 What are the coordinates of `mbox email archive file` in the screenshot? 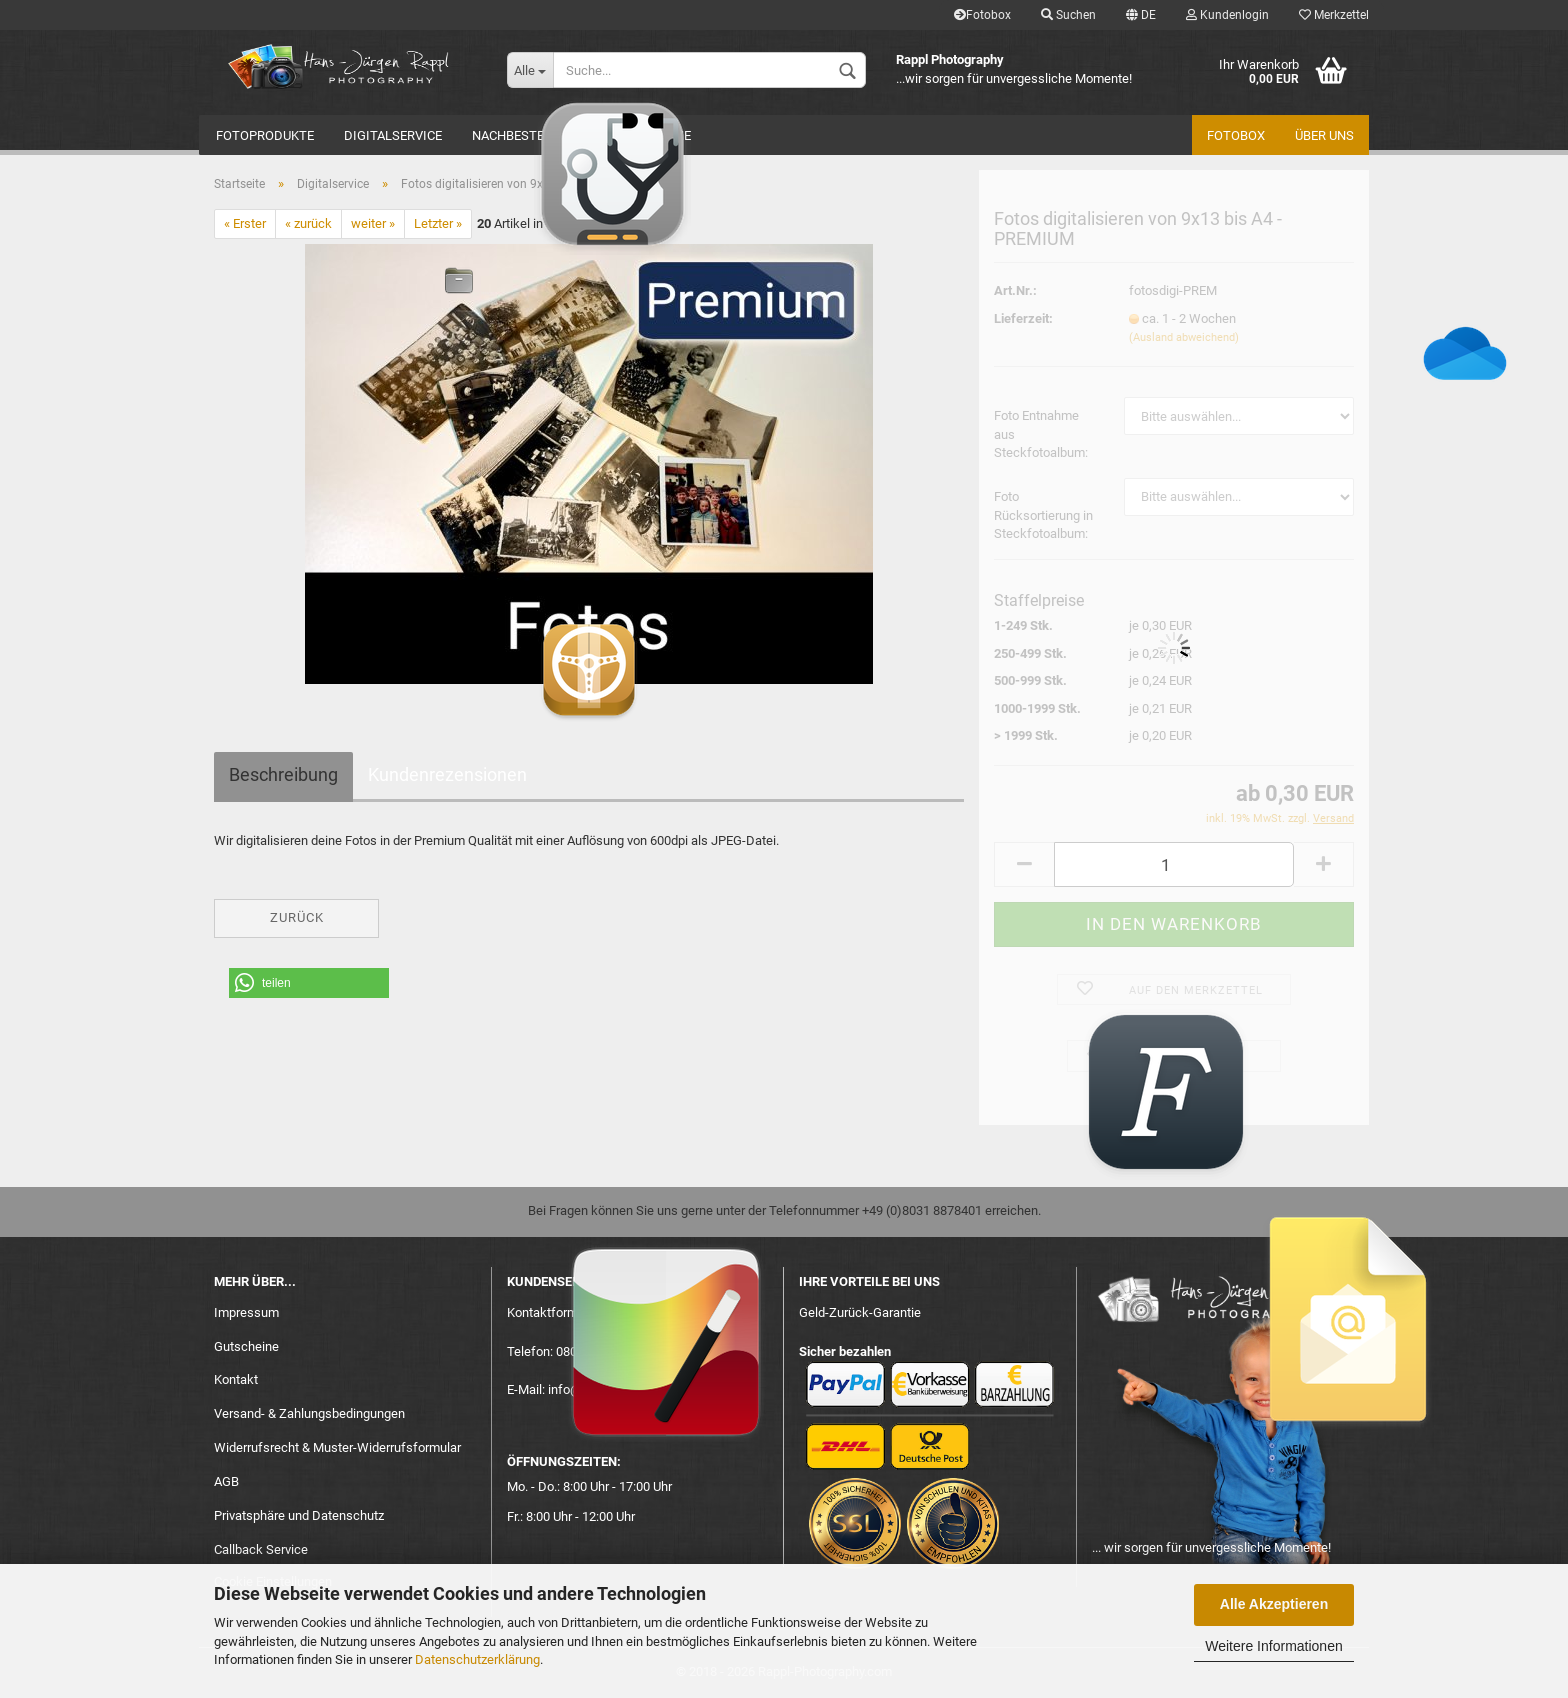 It's located at (1348, 1319).